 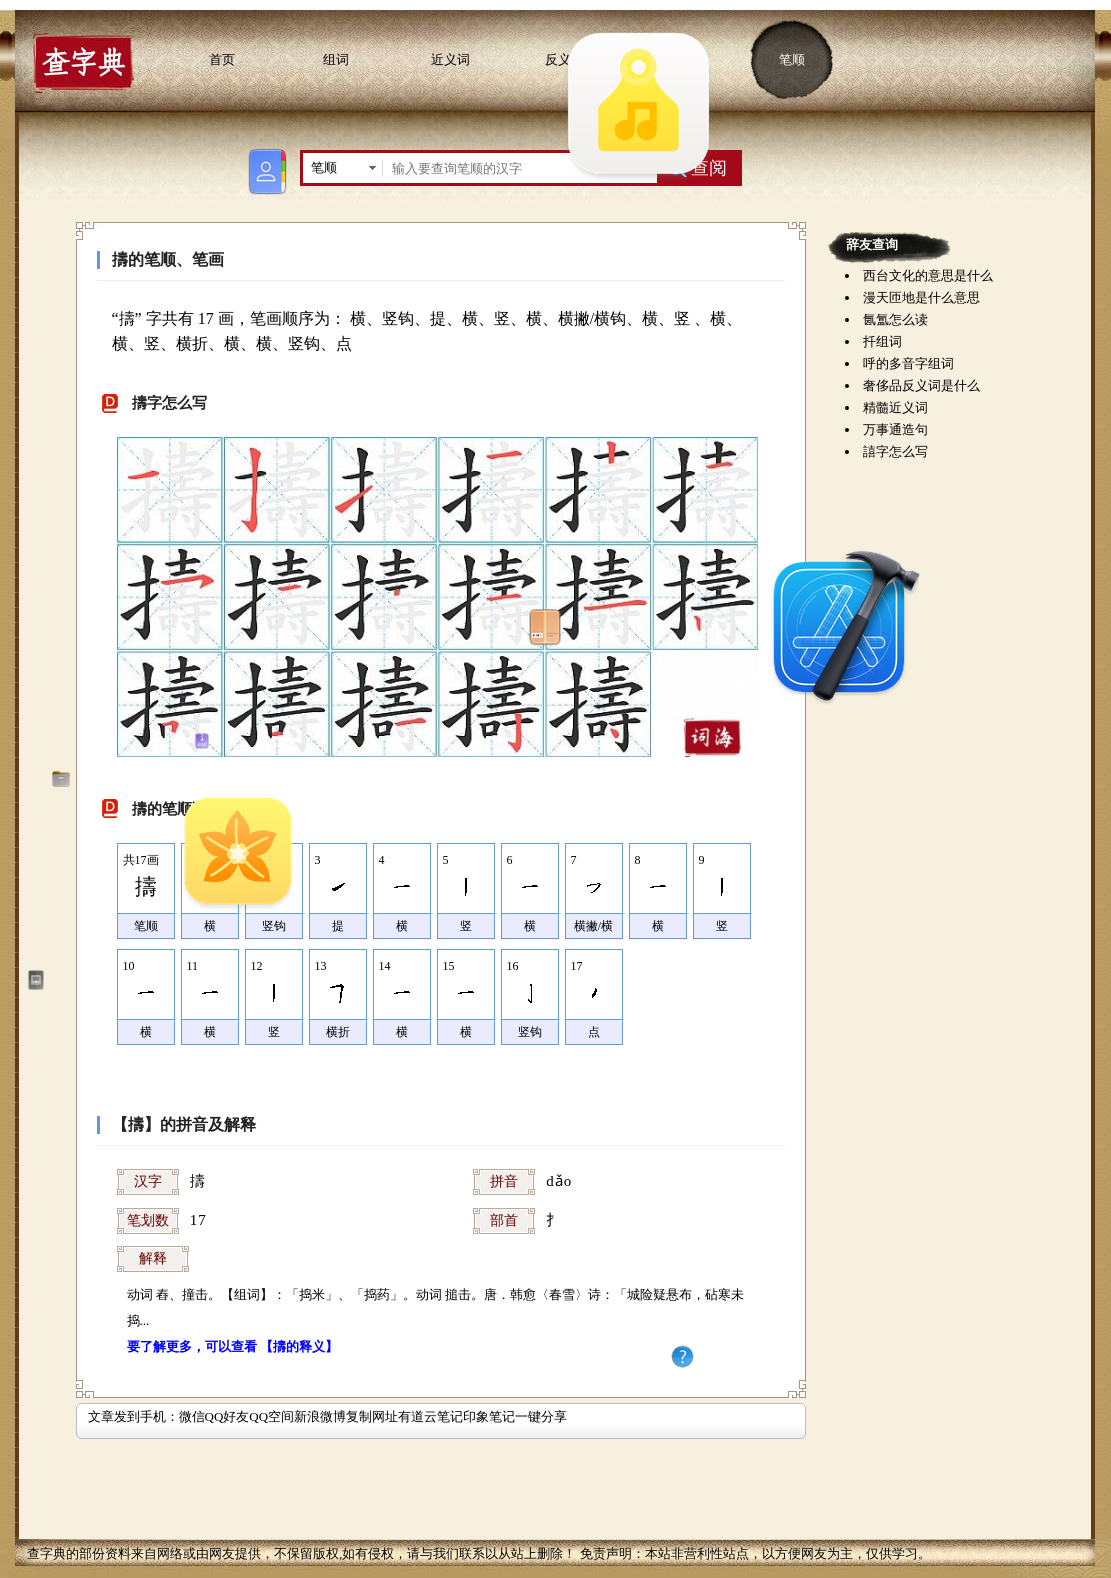 I want to click on open the contacts app, so click(x=267, y=171).